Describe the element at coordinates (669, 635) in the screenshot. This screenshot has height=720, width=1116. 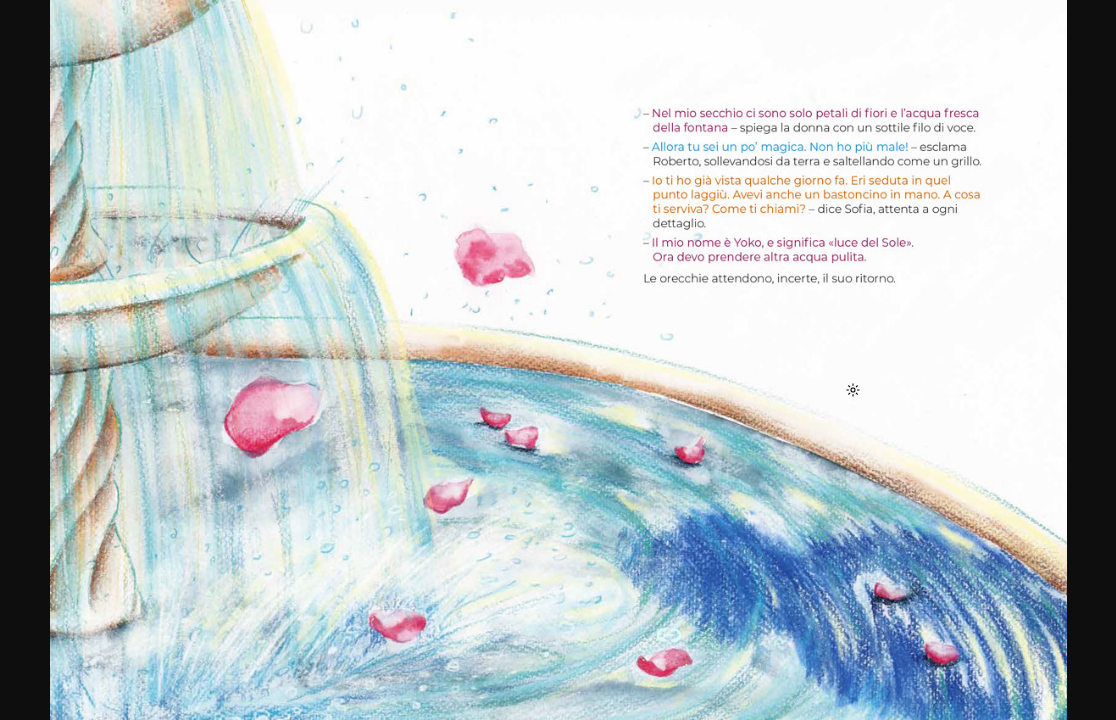
I see `copy or share a link` at that location.